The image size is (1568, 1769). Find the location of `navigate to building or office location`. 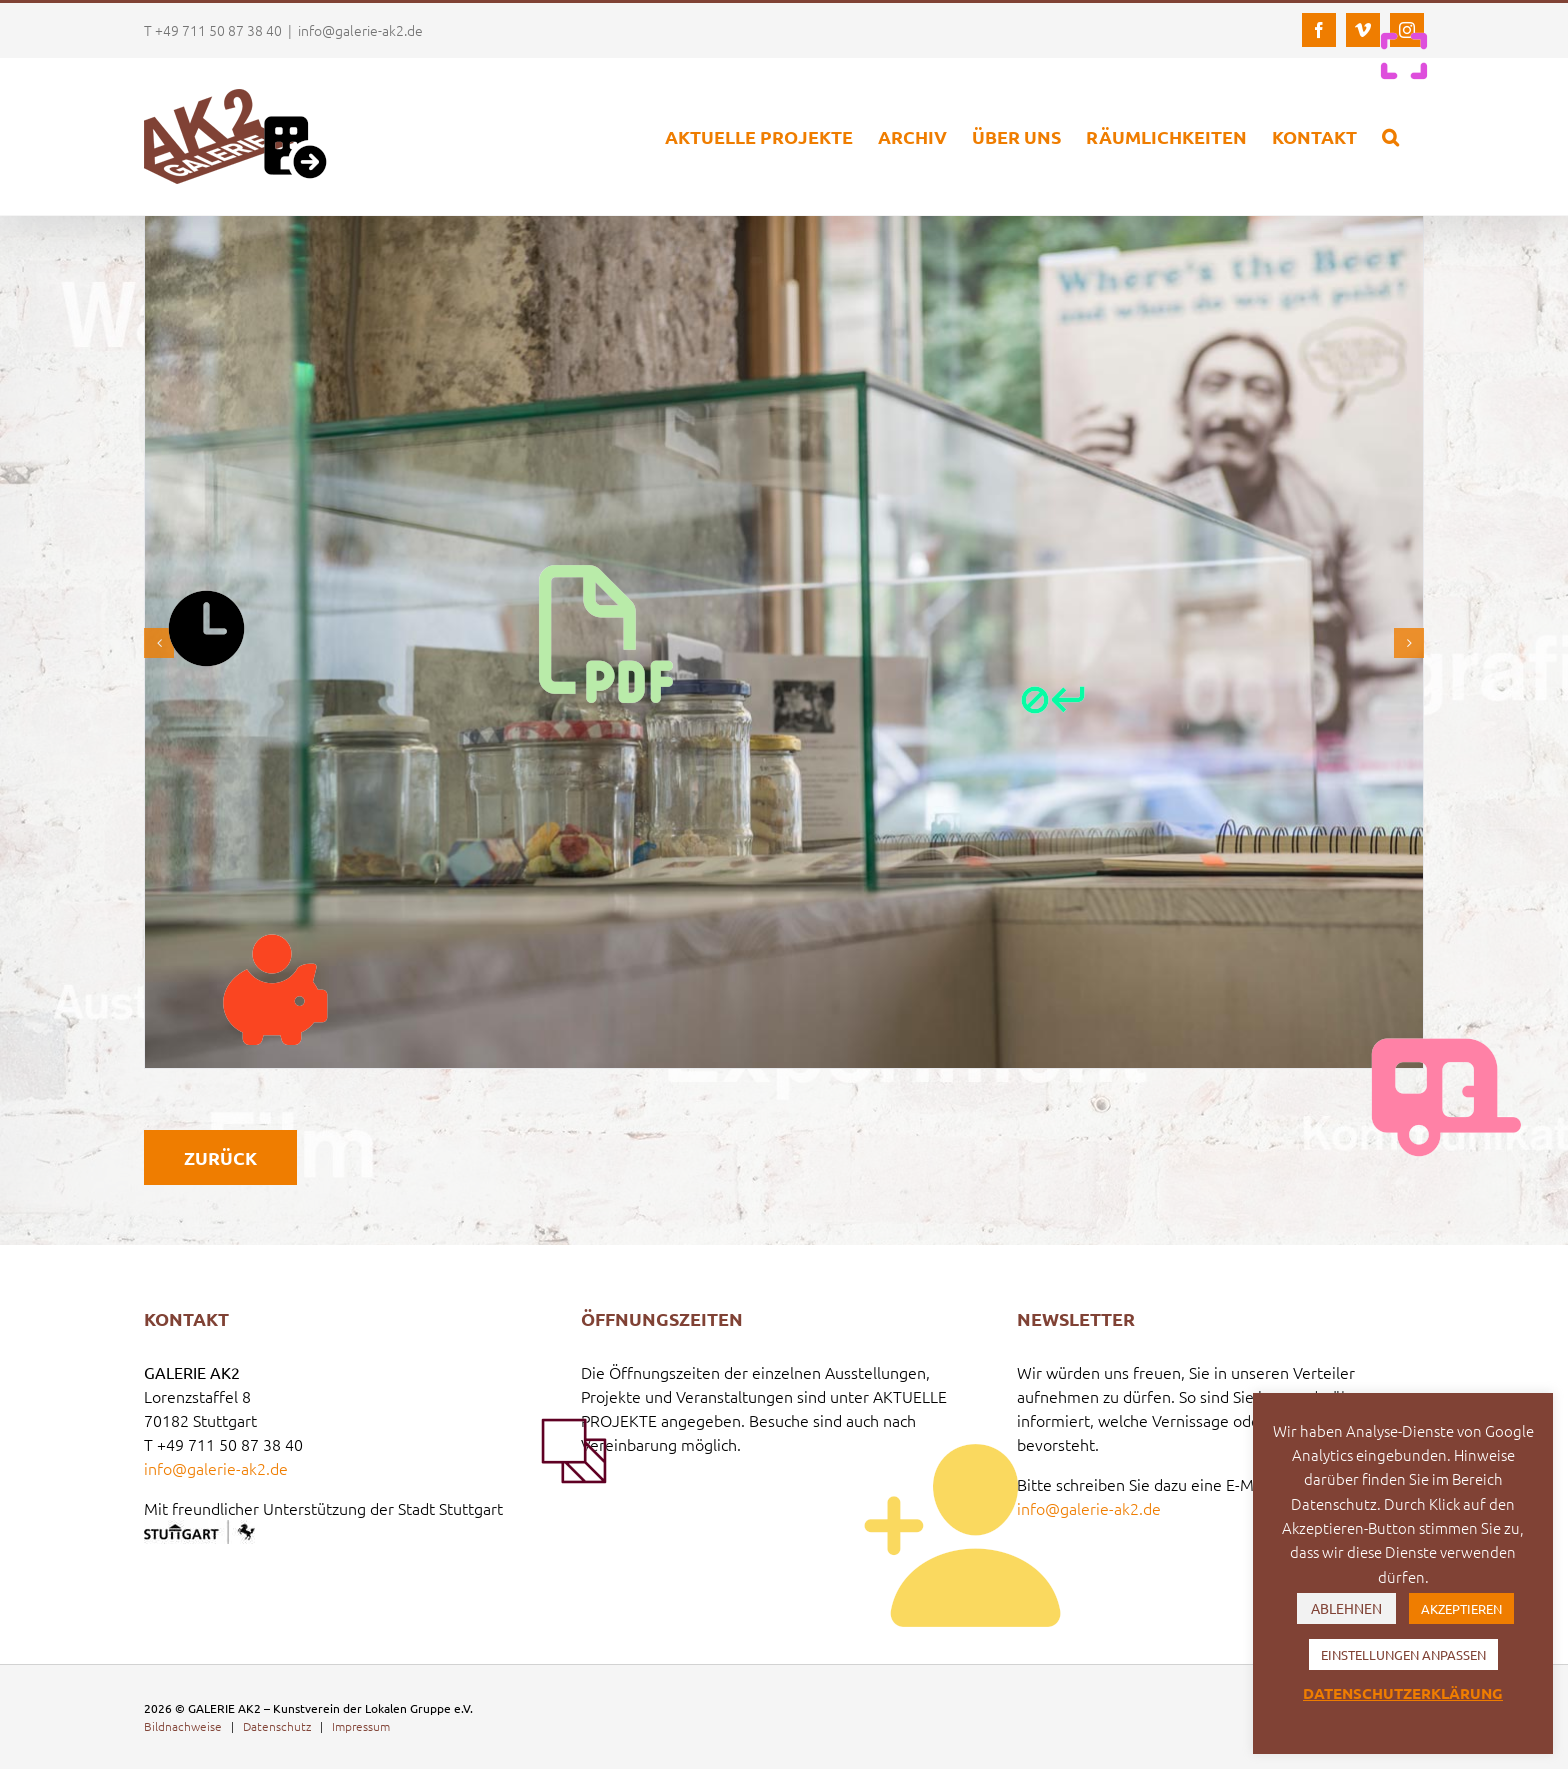

navigate to building or office location is located at coordinates (293, 145).